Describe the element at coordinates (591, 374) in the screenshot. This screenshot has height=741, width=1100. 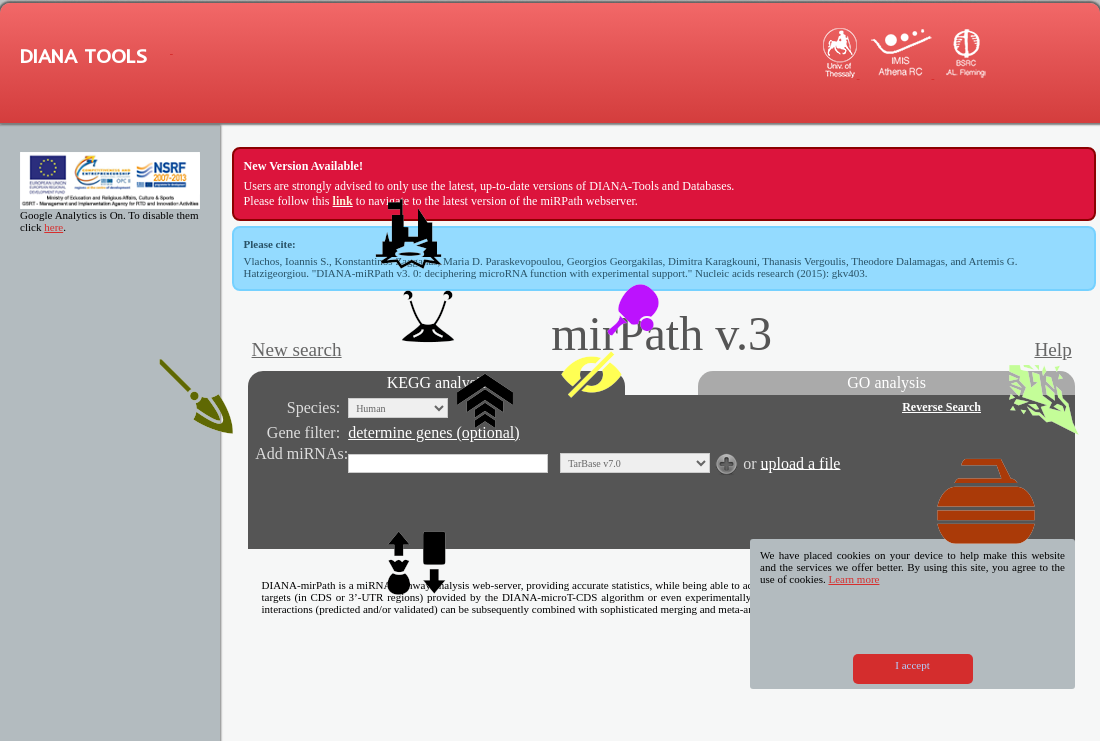
I see `hide content or toggle visibility off` at that location.